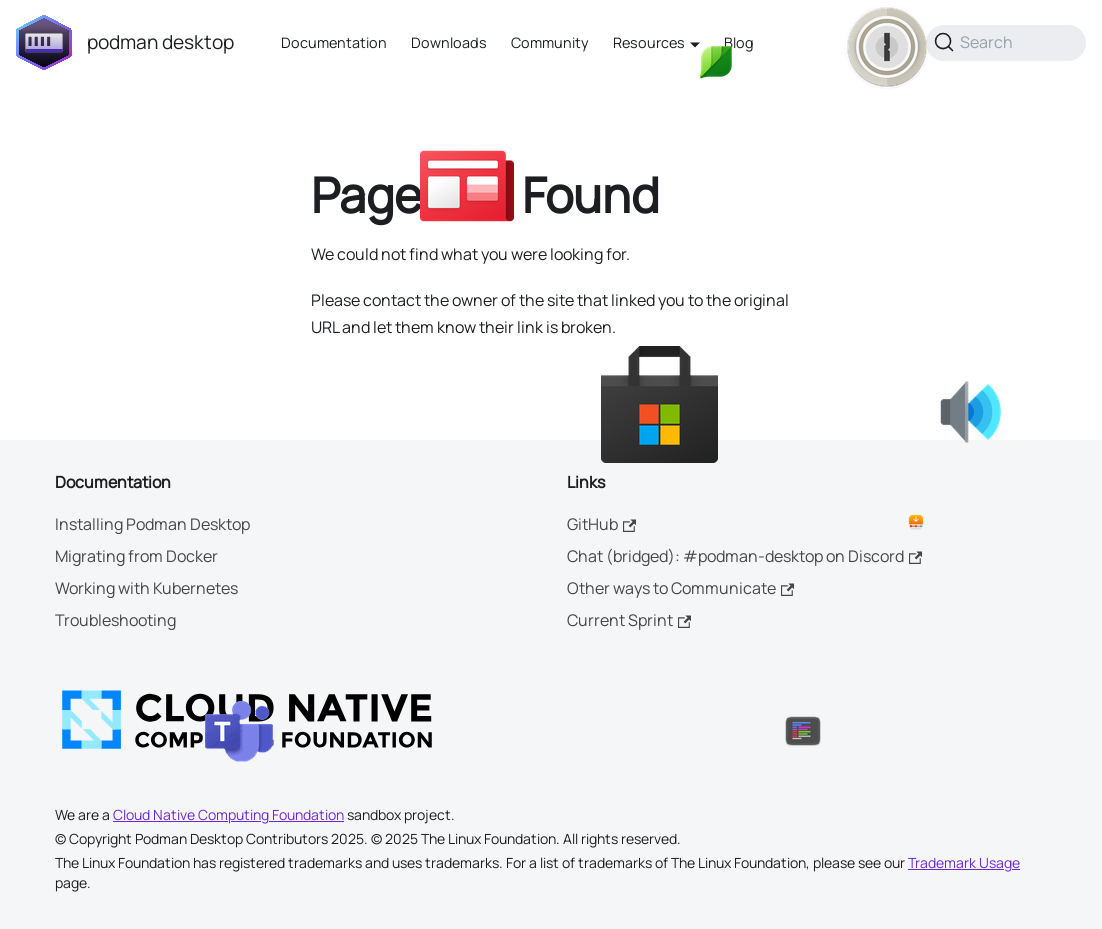  Describe the element at coordinates (716, 61) in the screenshot. I see `open the sustainability app` at that location.